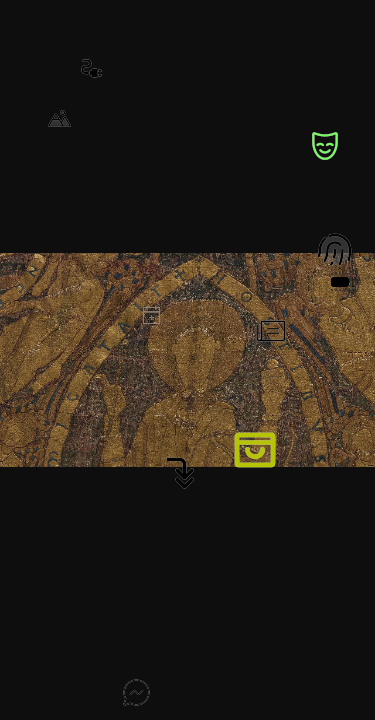 This screenshot has height=720, width=375. I want to click on view news feed or articles, so click(272, 331).